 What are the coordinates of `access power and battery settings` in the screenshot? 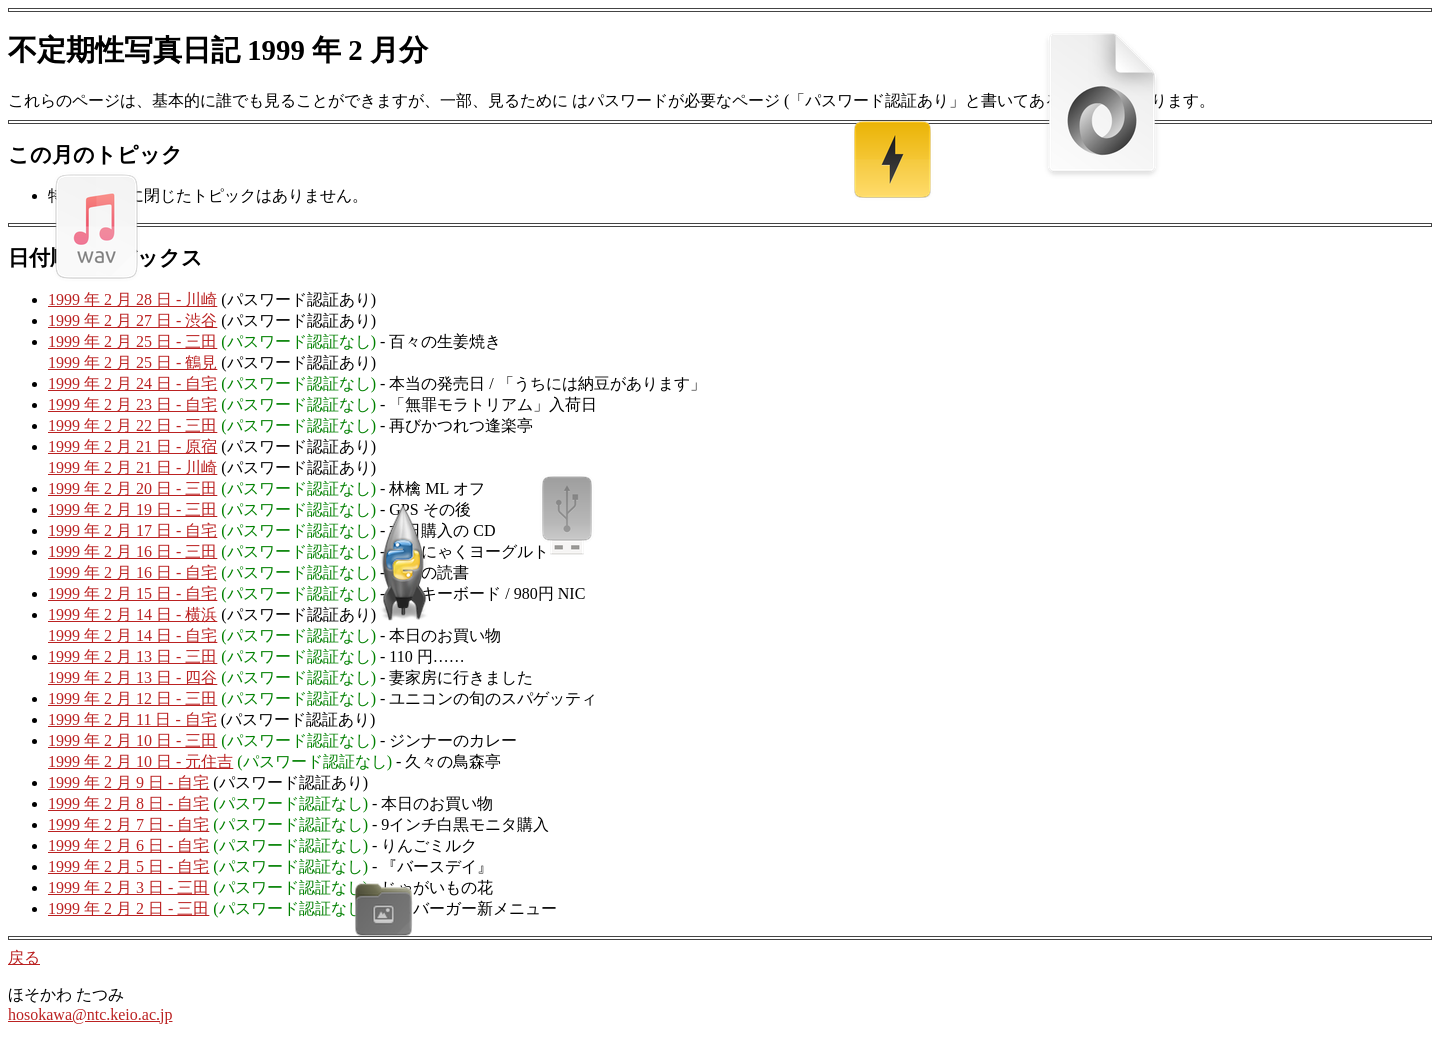 It's located at (892, 159).